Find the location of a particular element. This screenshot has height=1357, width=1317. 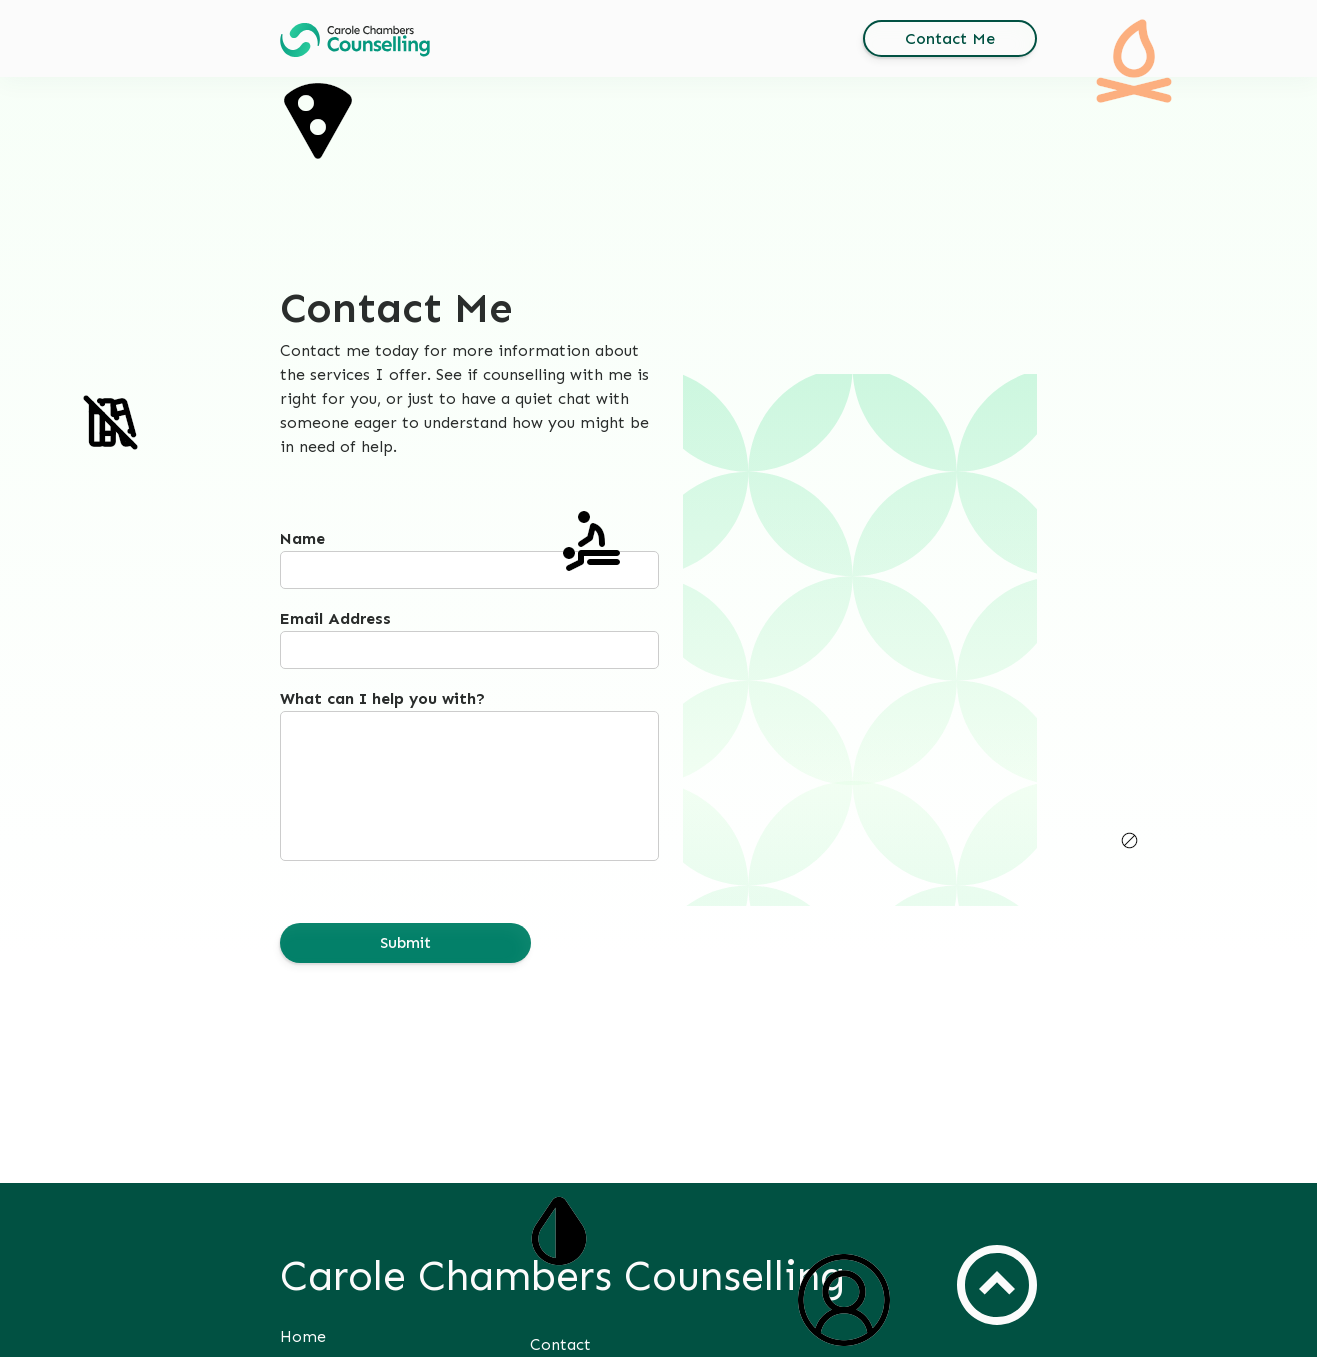

indicates a blocked or prohibited action is located at coordinates (1129, 840).